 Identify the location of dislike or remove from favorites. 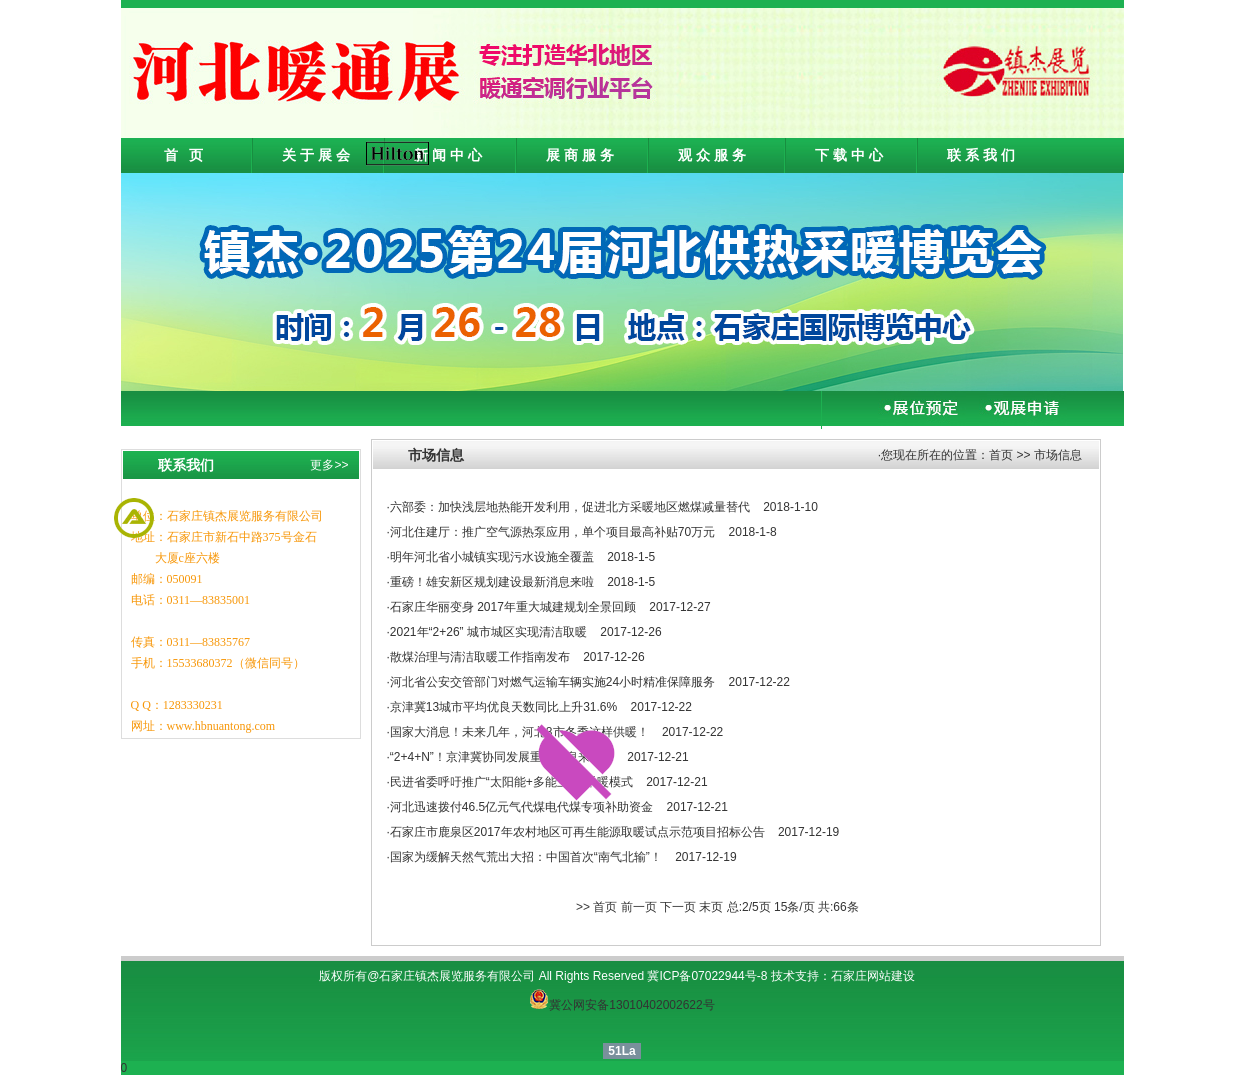
(576, 764).